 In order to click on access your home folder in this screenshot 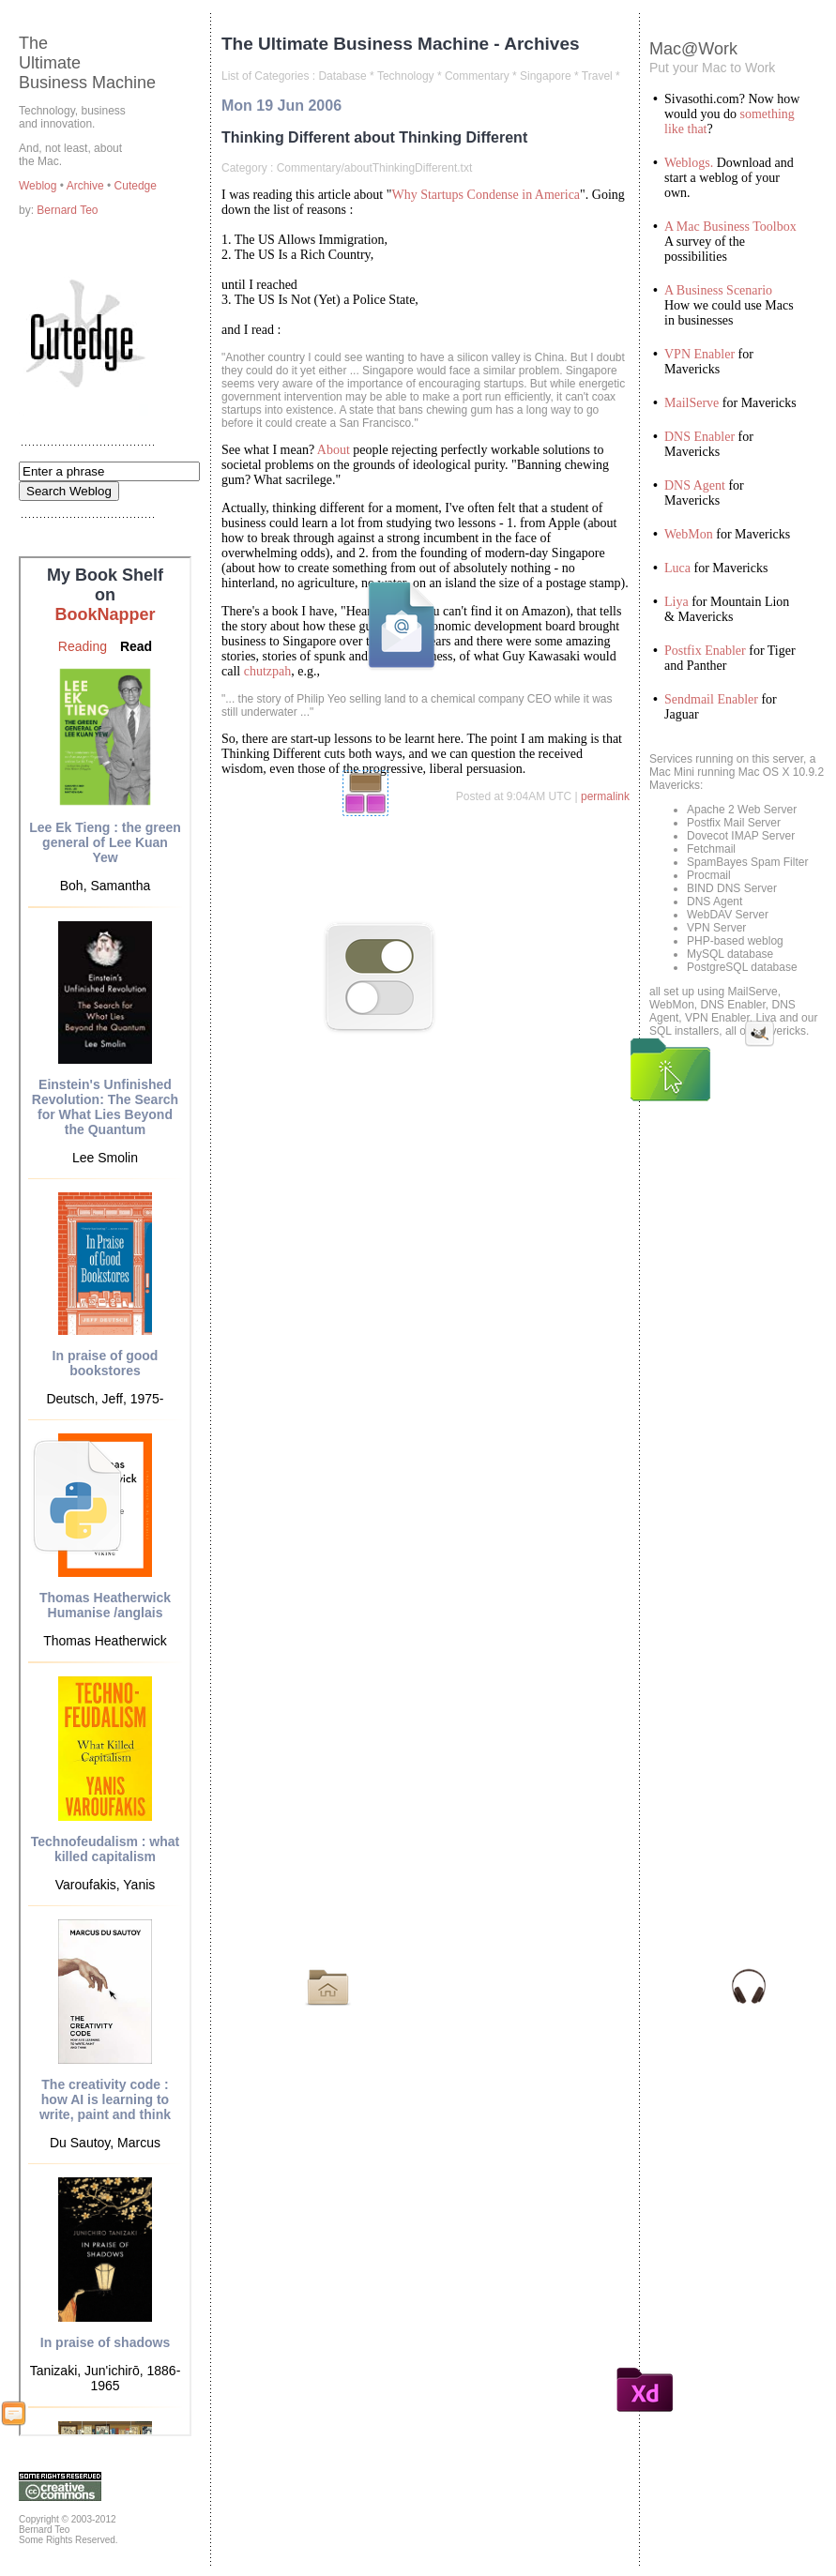, I will do `click(327, 1989)`.